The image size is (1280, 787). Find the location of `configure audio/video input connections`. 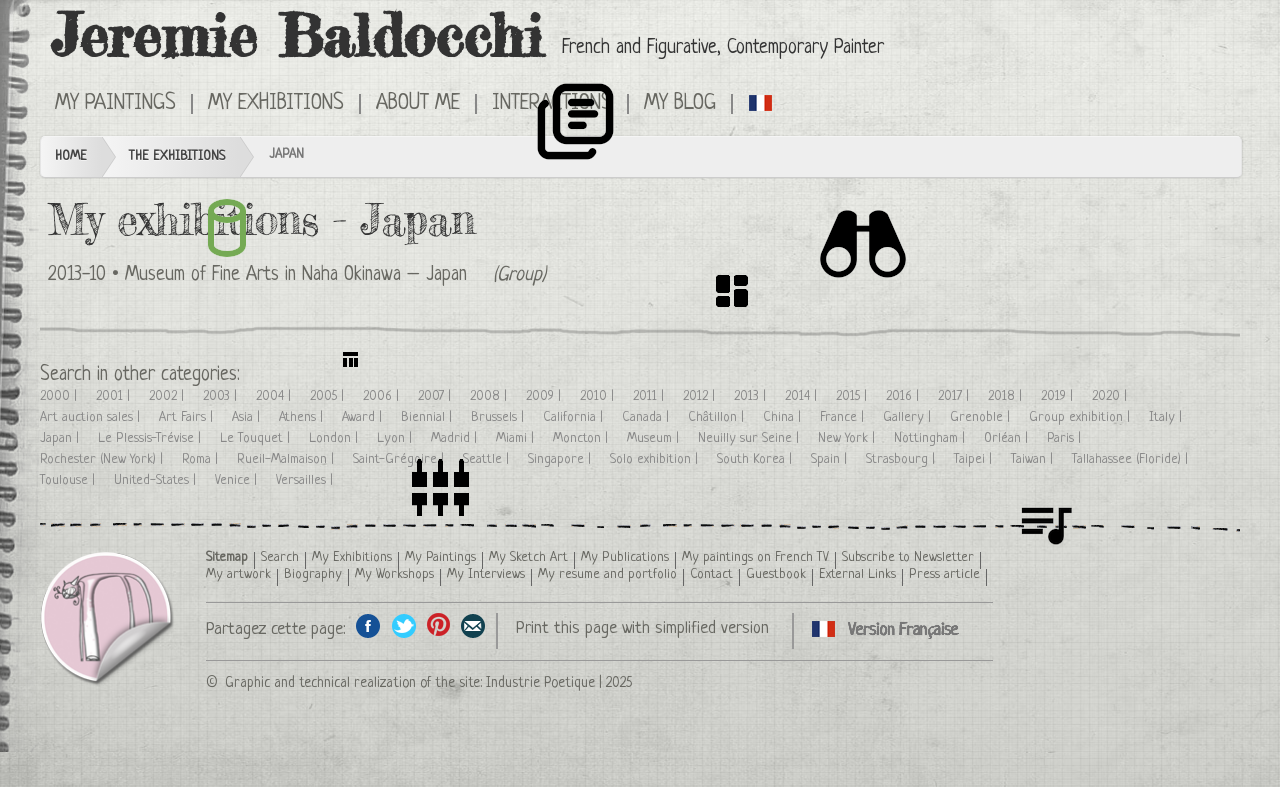

configure audio/video input connections is located at coordinates (440, 487).